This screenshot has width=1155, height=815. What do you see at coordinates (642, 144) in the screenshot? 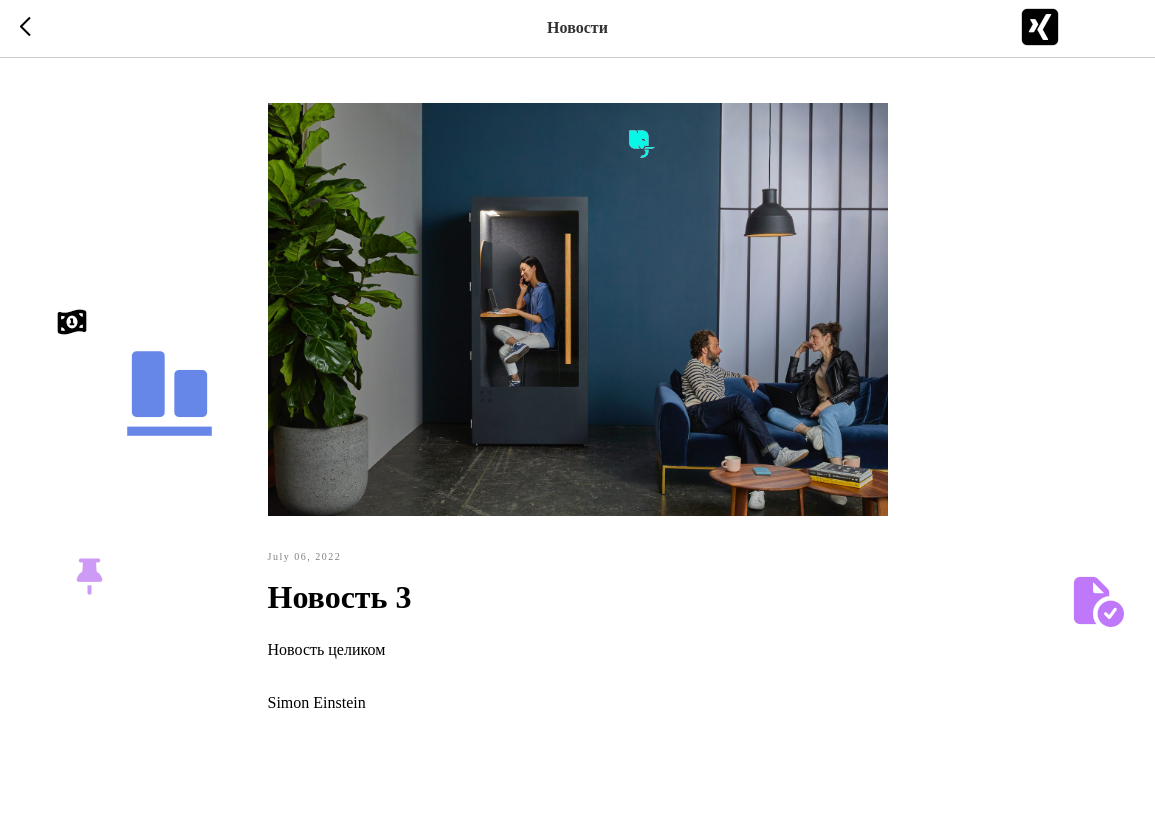
I see `deskpro logo` at bounding box center [642, 144].